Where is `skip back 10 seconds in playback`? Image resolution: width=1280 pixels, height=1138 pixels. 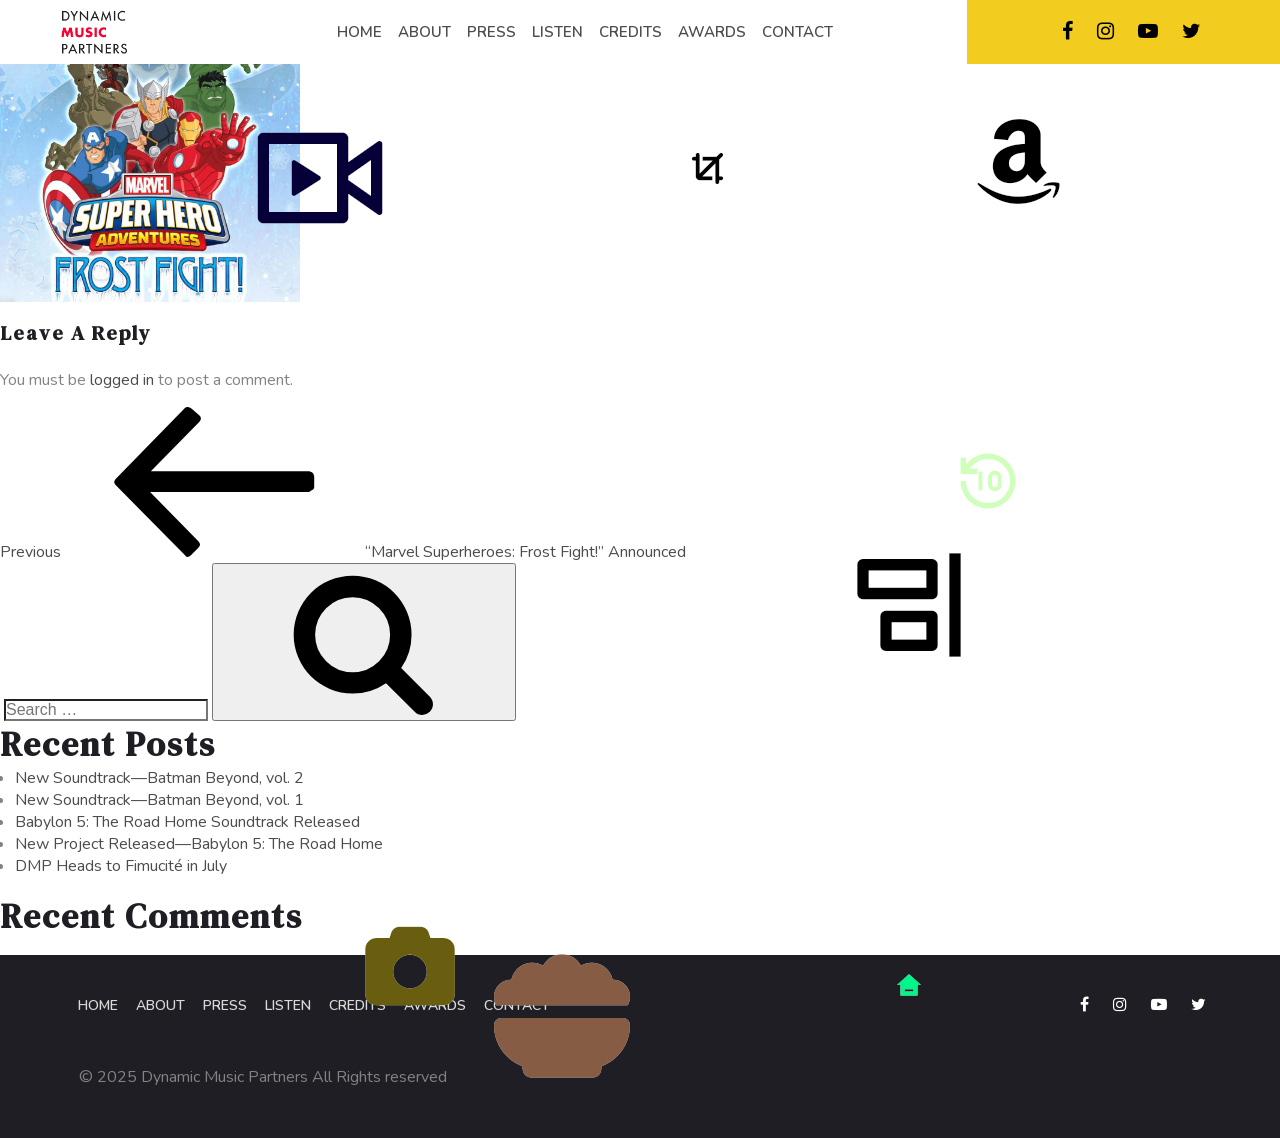
skip back 10 seconds in playback is located at coordinates (988, 481).